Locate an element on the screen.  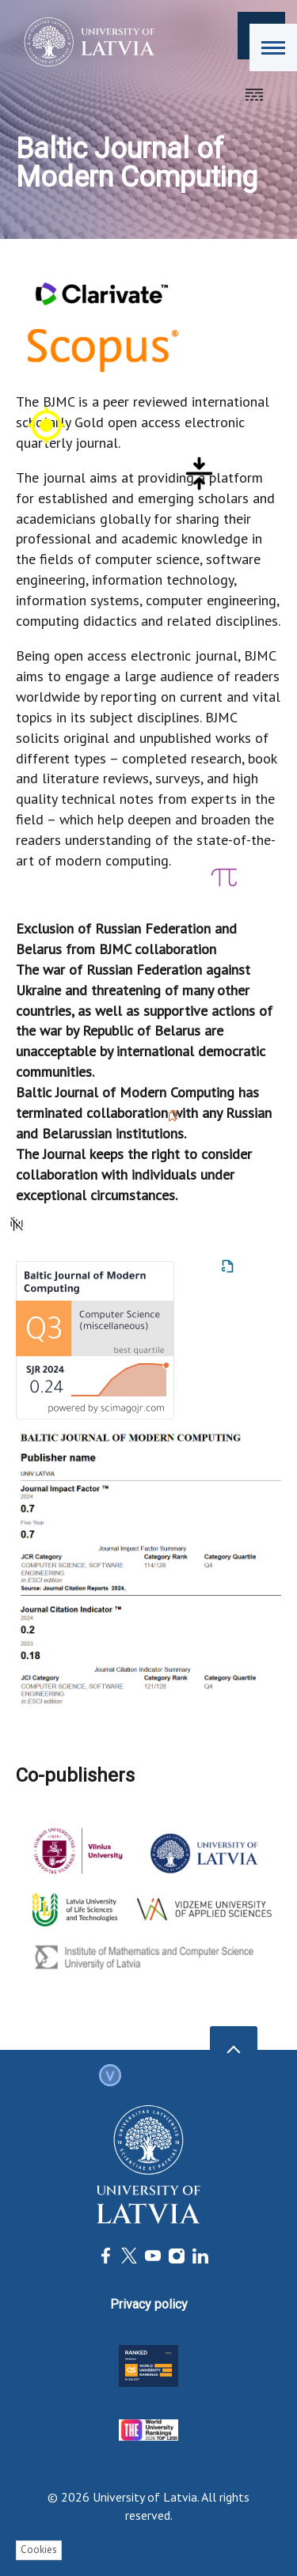
mute or disable audio input is located at coordinates (17, 1224).